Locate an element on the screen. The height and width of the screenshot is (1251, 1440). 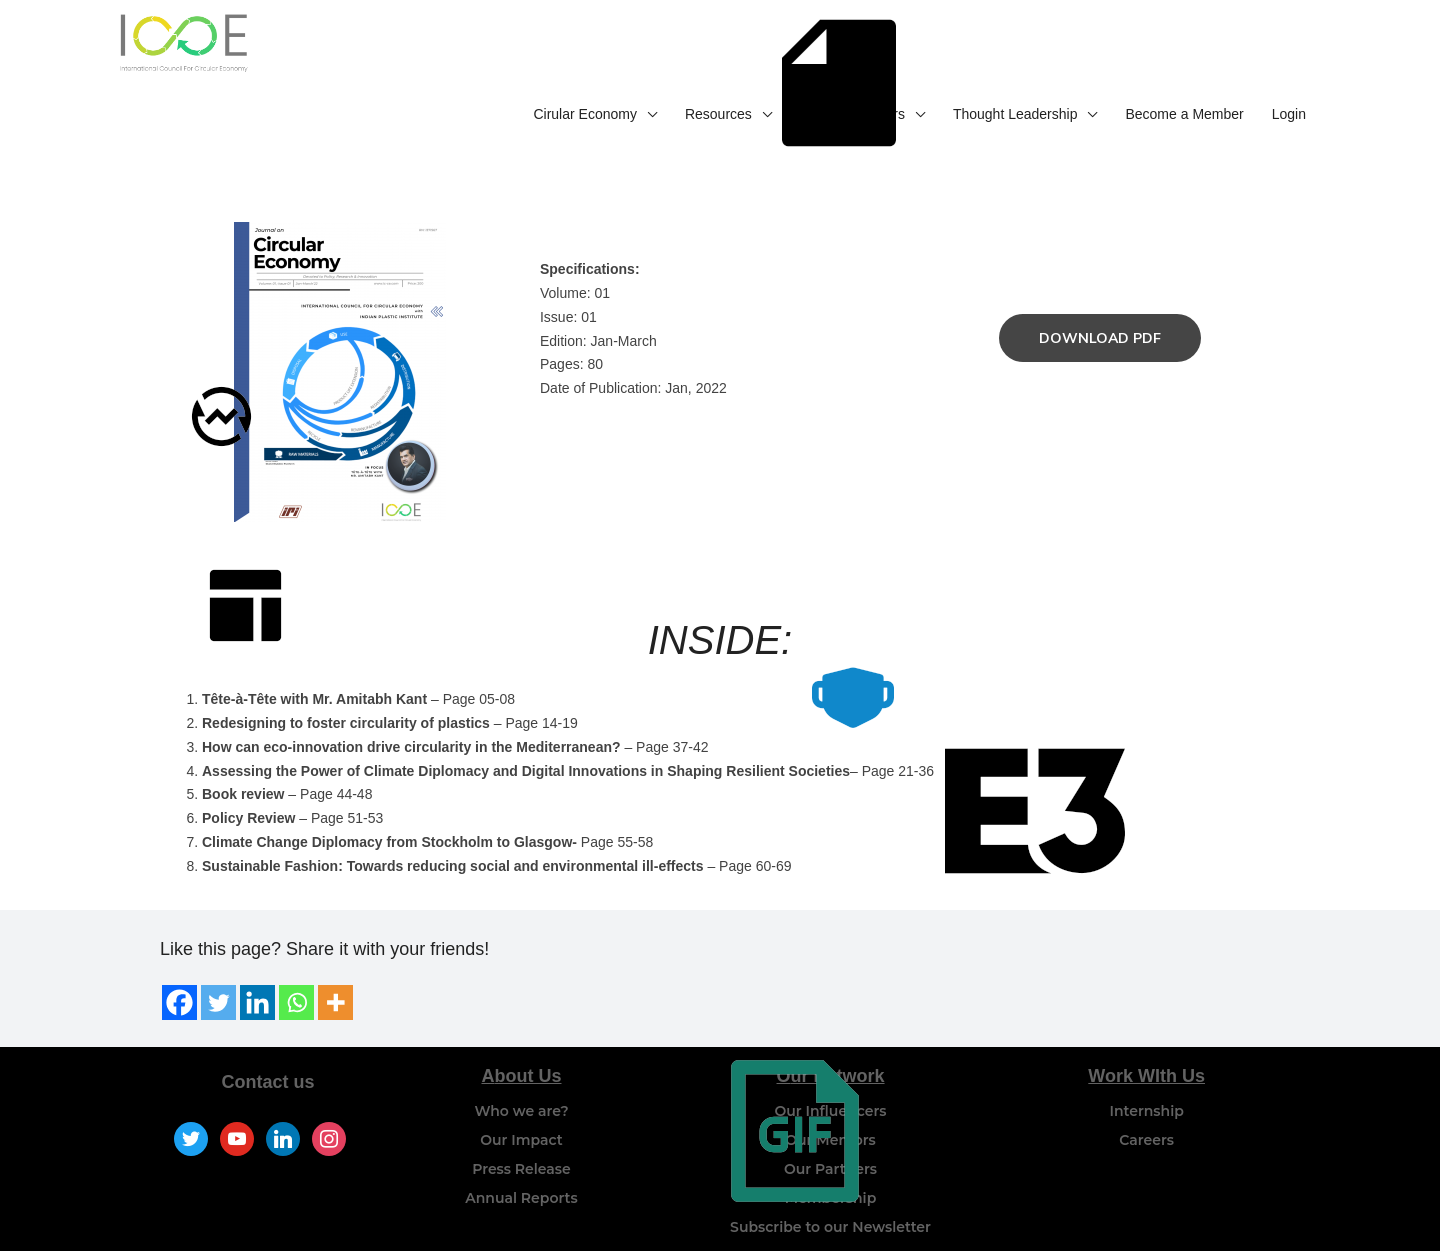
switch to grid or layout view is located at coordinates (245, 605).